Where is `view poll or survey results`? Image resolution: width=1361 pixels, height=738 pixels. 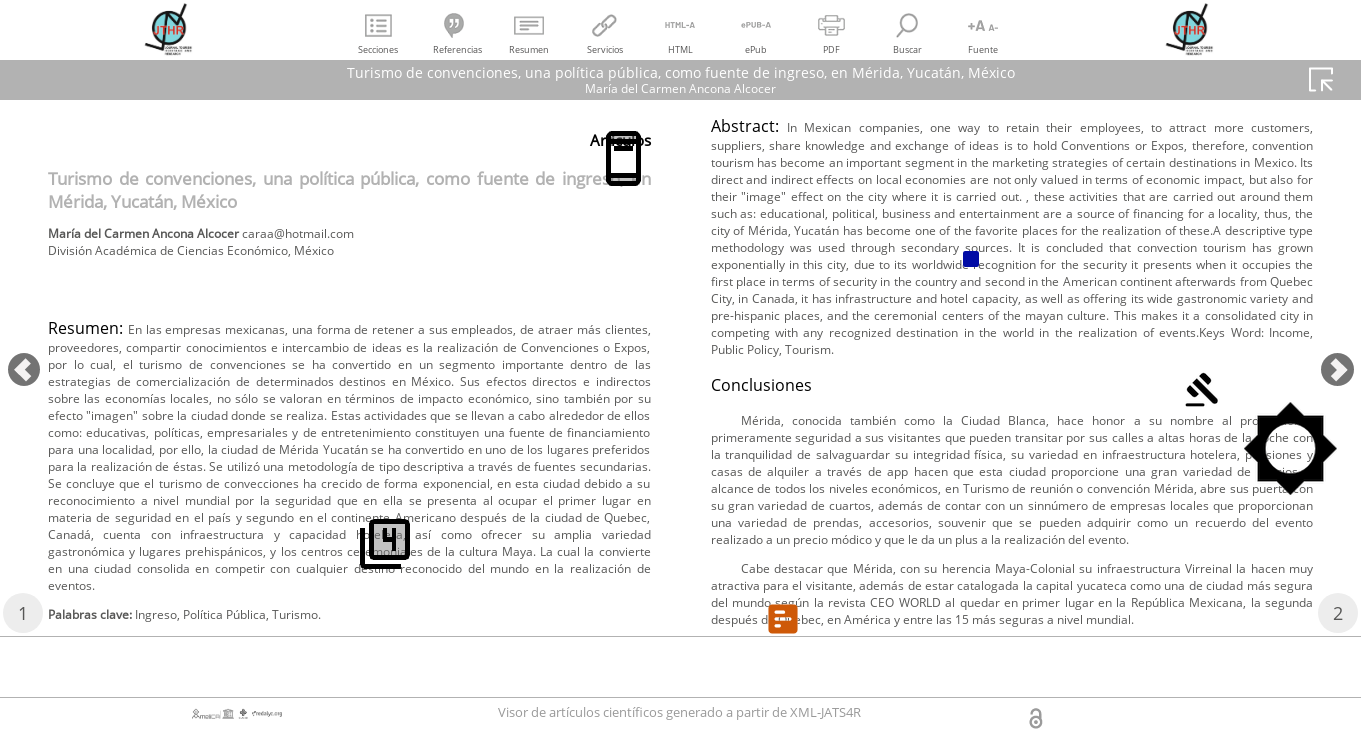 view poll or survey results is located at coordinates (783, 619).